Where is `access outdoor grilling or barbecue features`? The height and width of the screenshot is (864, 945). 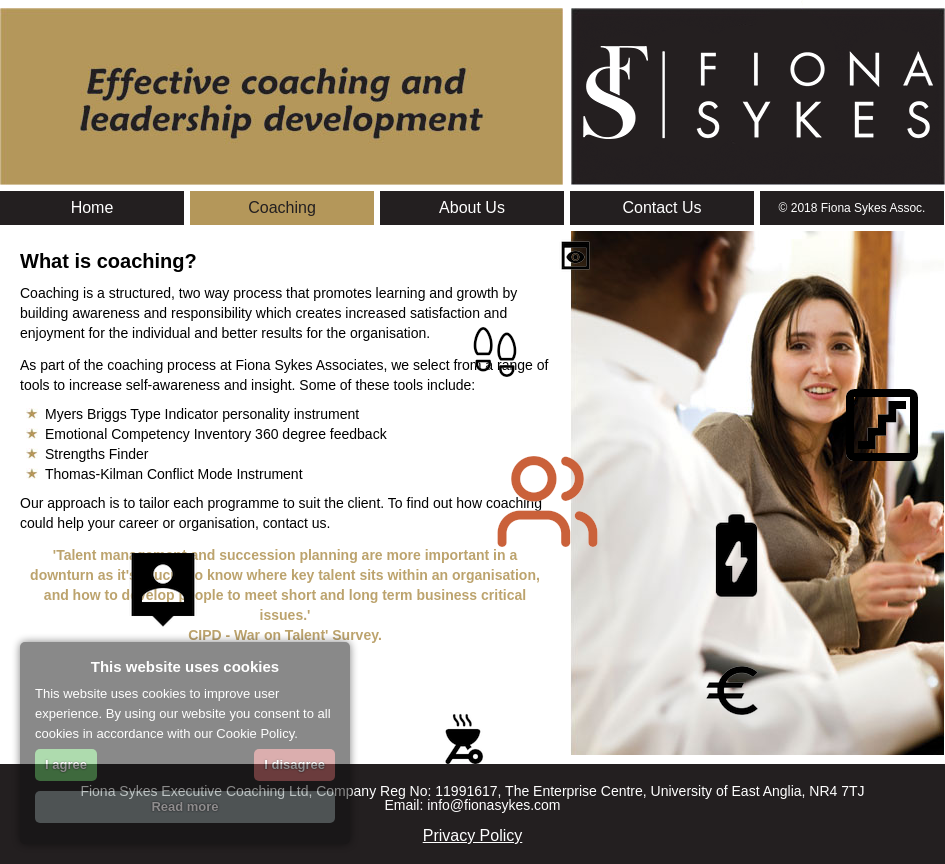 access outdoor grilling or barbecue features is located at coordinates (463, 739).